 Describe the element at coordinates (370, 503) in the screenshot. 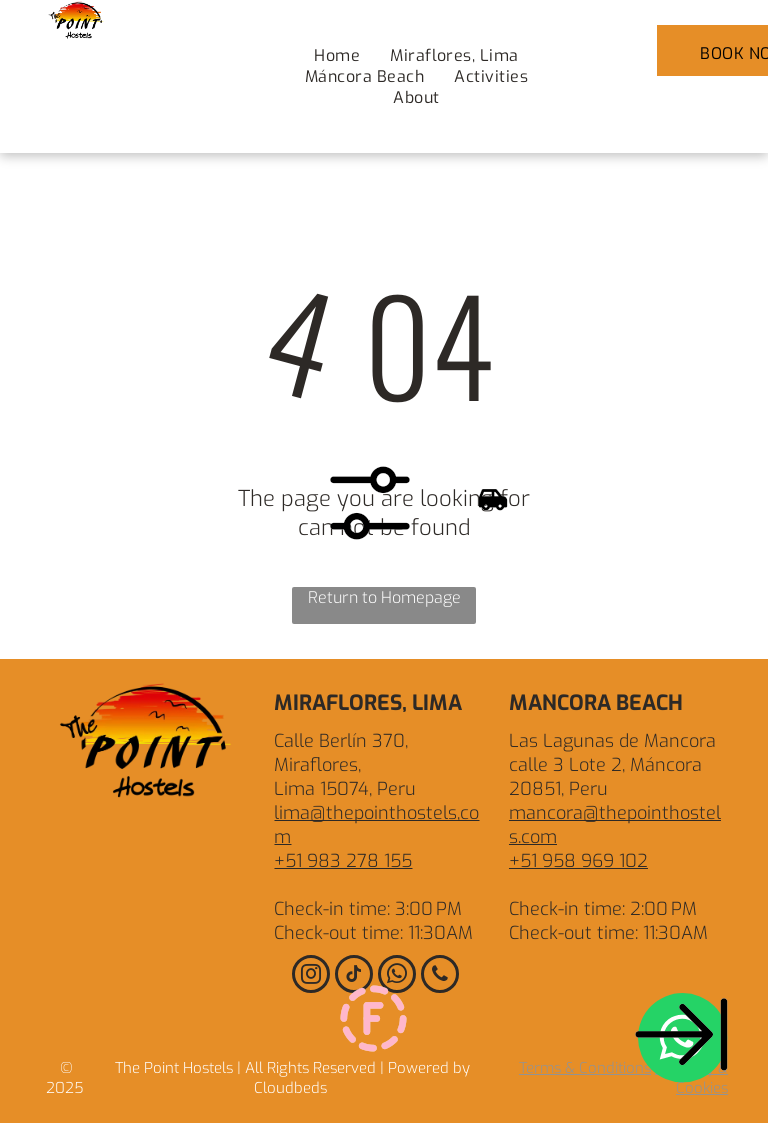

I see `open settings or preferences` at that location.